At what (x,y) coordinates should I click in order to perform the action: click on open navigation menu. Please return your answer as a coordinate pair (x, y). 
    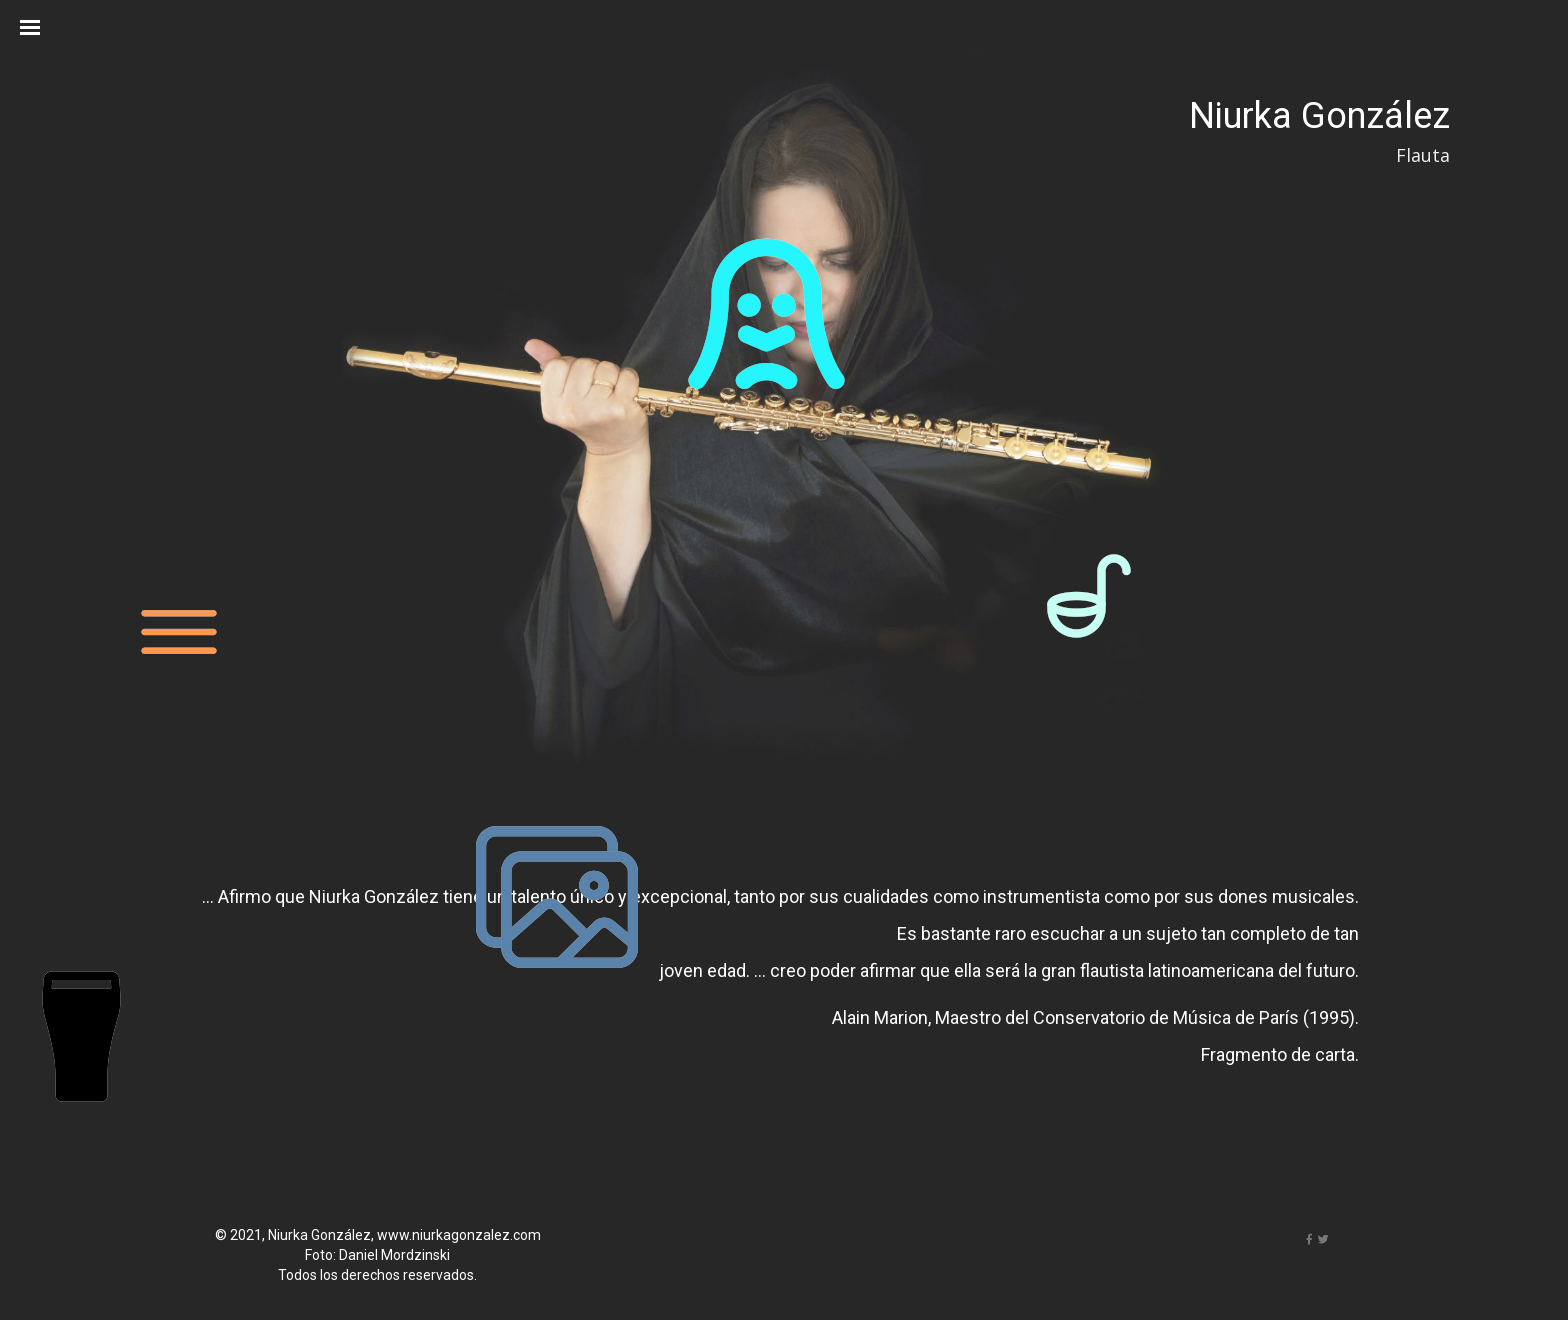
    Looking at the image, I should click on (179, 632).